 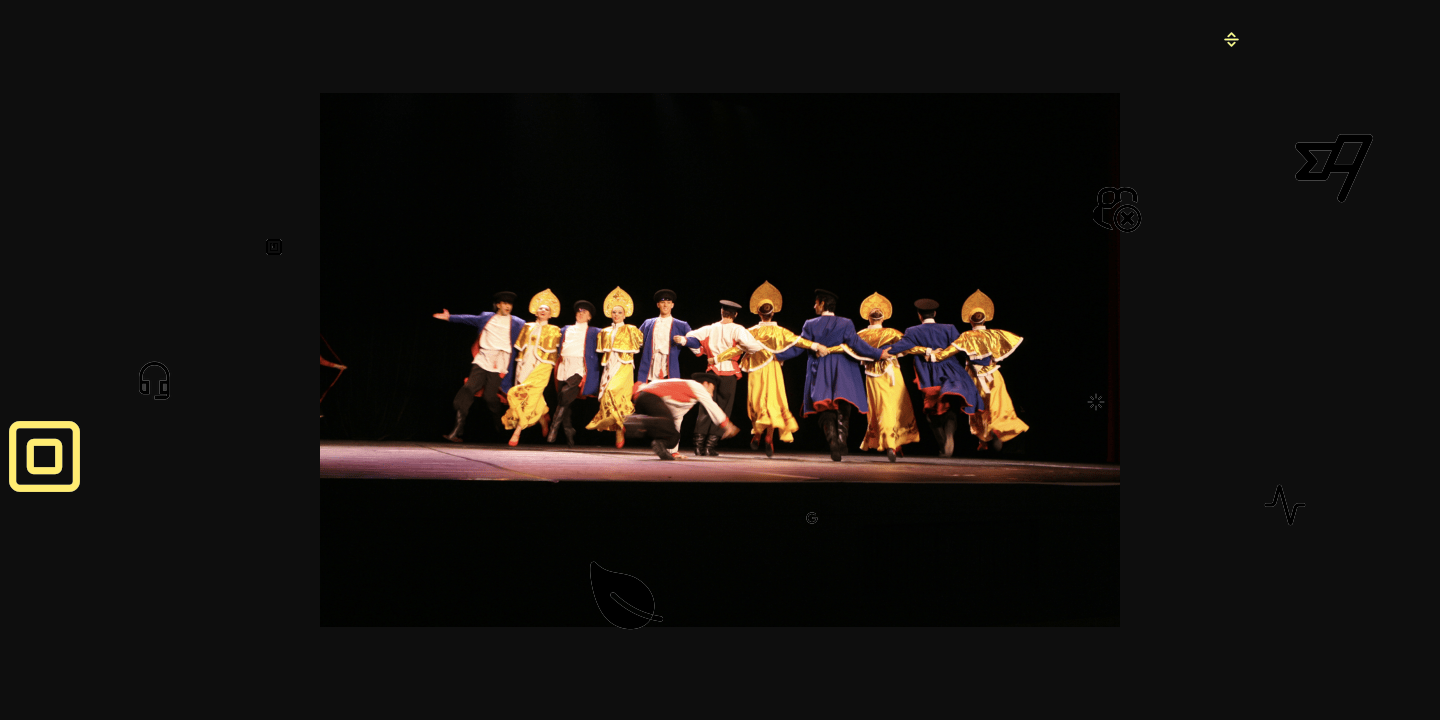 What do you see at coordinates (1231, 39) in the screenshot?
I see `insert a horizontal divider between content sections` at bounding box center [1231, 39].